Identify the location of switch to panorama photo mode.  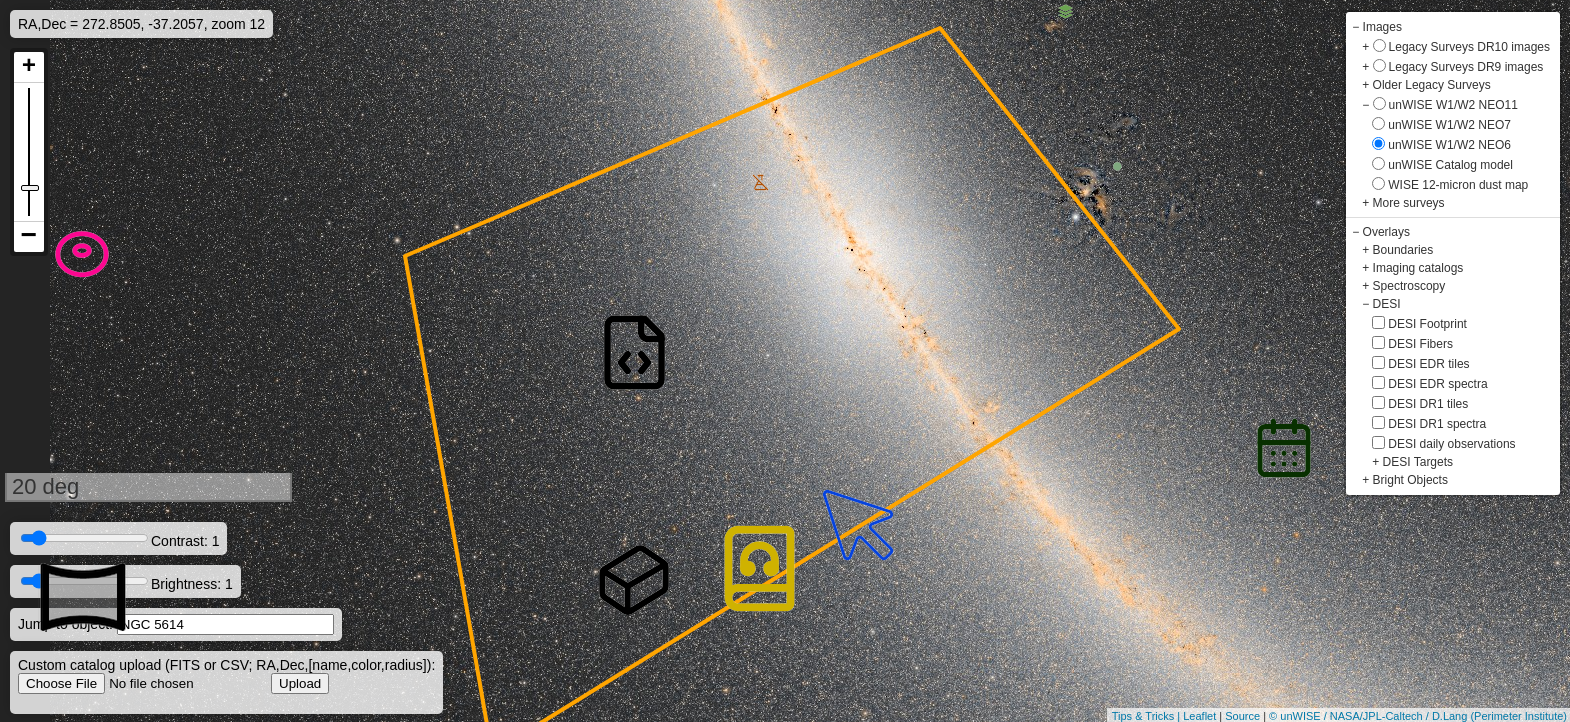
(83, 597).